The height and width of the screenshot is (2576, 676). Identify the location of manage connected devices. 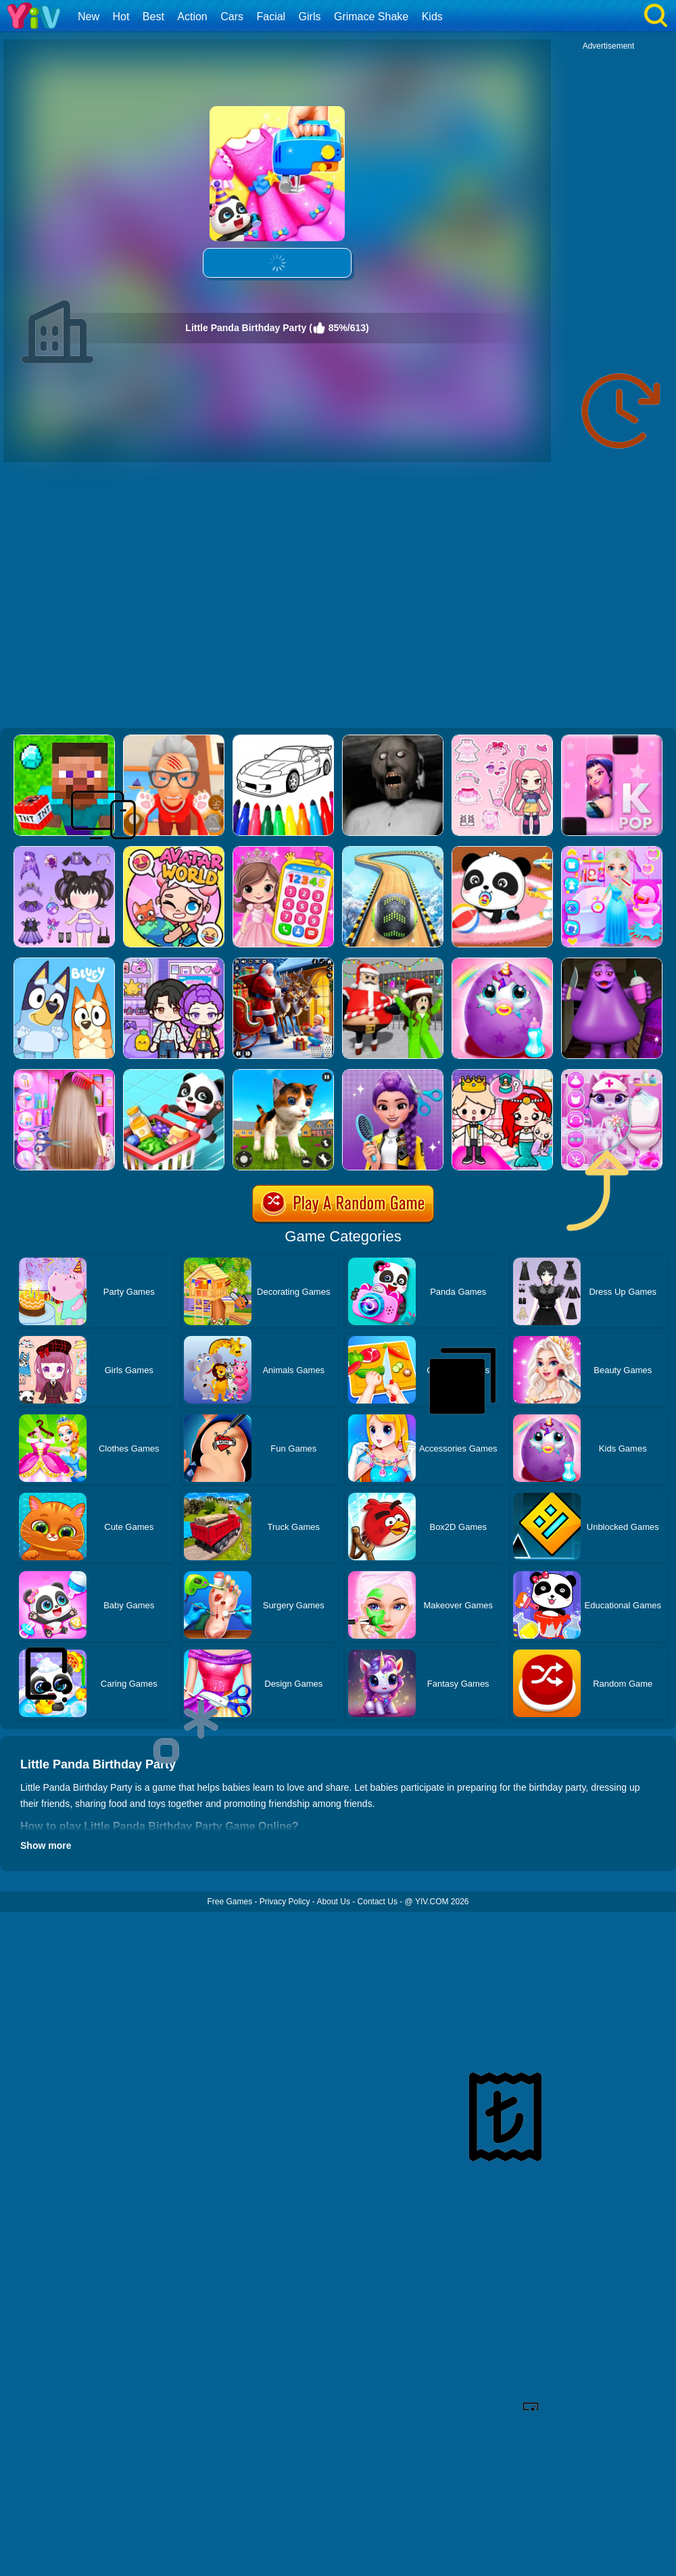
(102, 815).